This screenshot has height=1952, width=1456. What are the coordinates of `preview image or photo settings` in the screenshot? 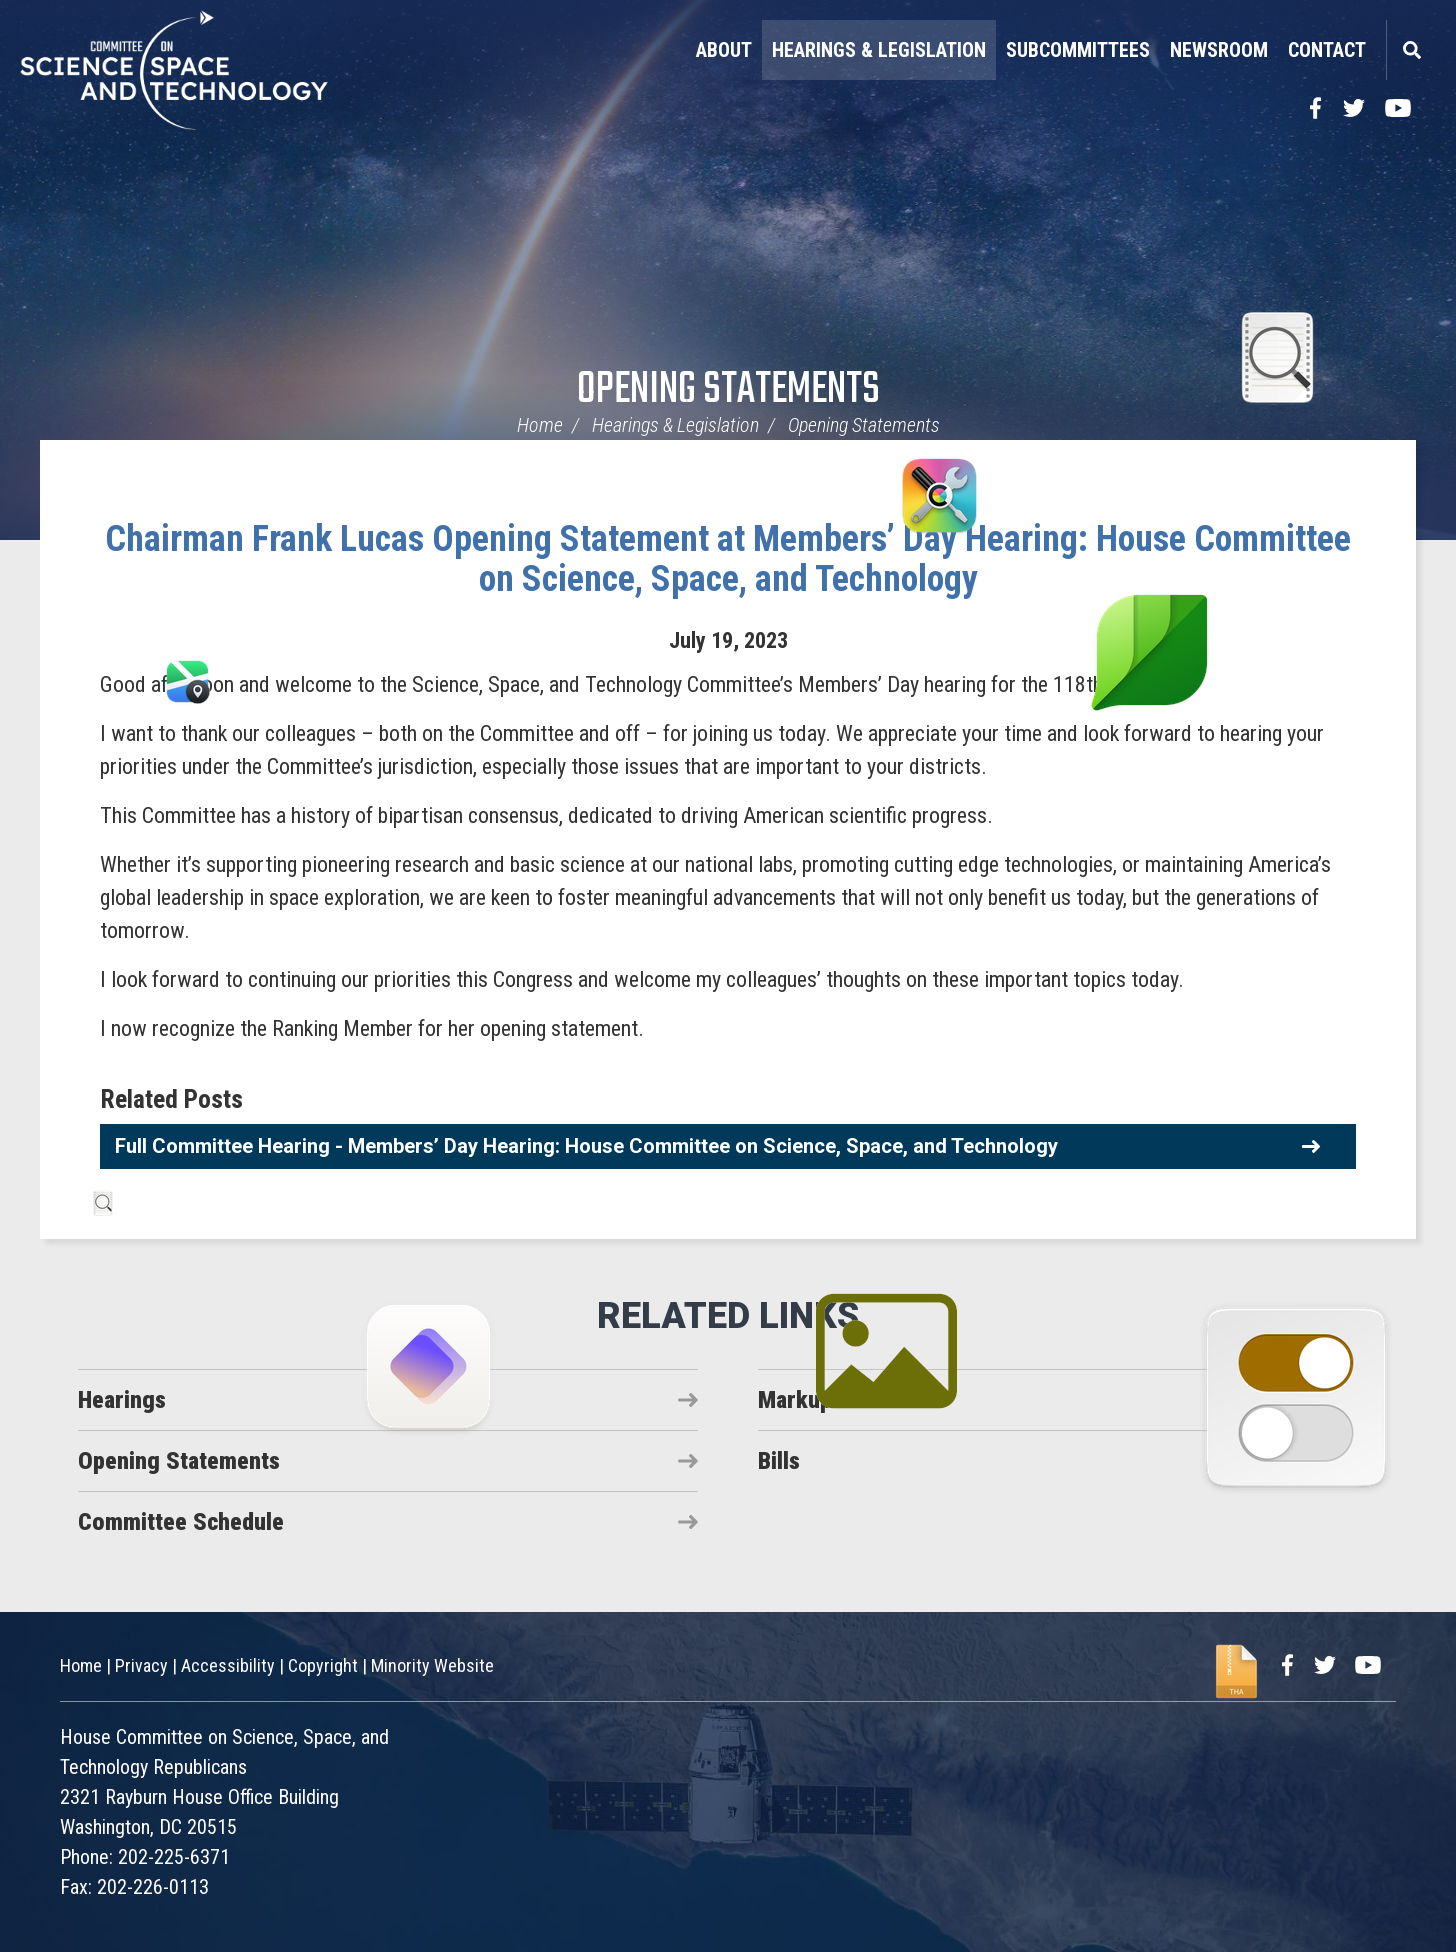 It's located at (886, 1355).